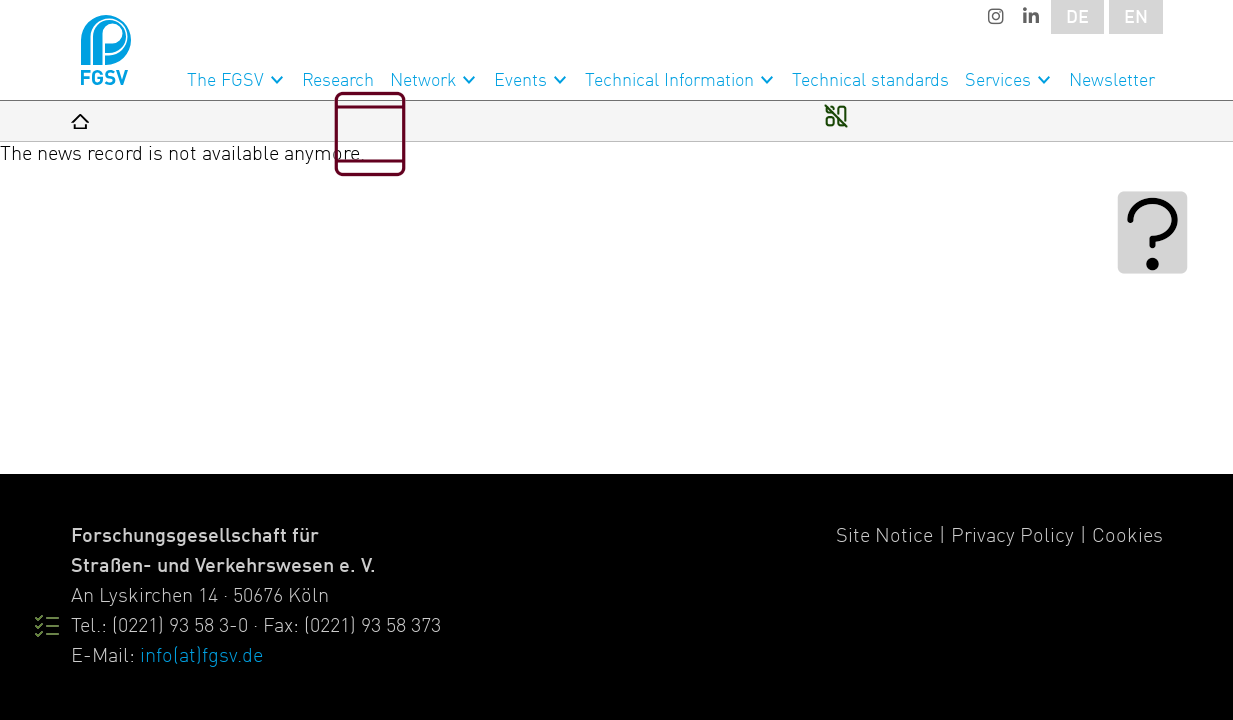  I want to click on disable layout view, so click(836, 116).